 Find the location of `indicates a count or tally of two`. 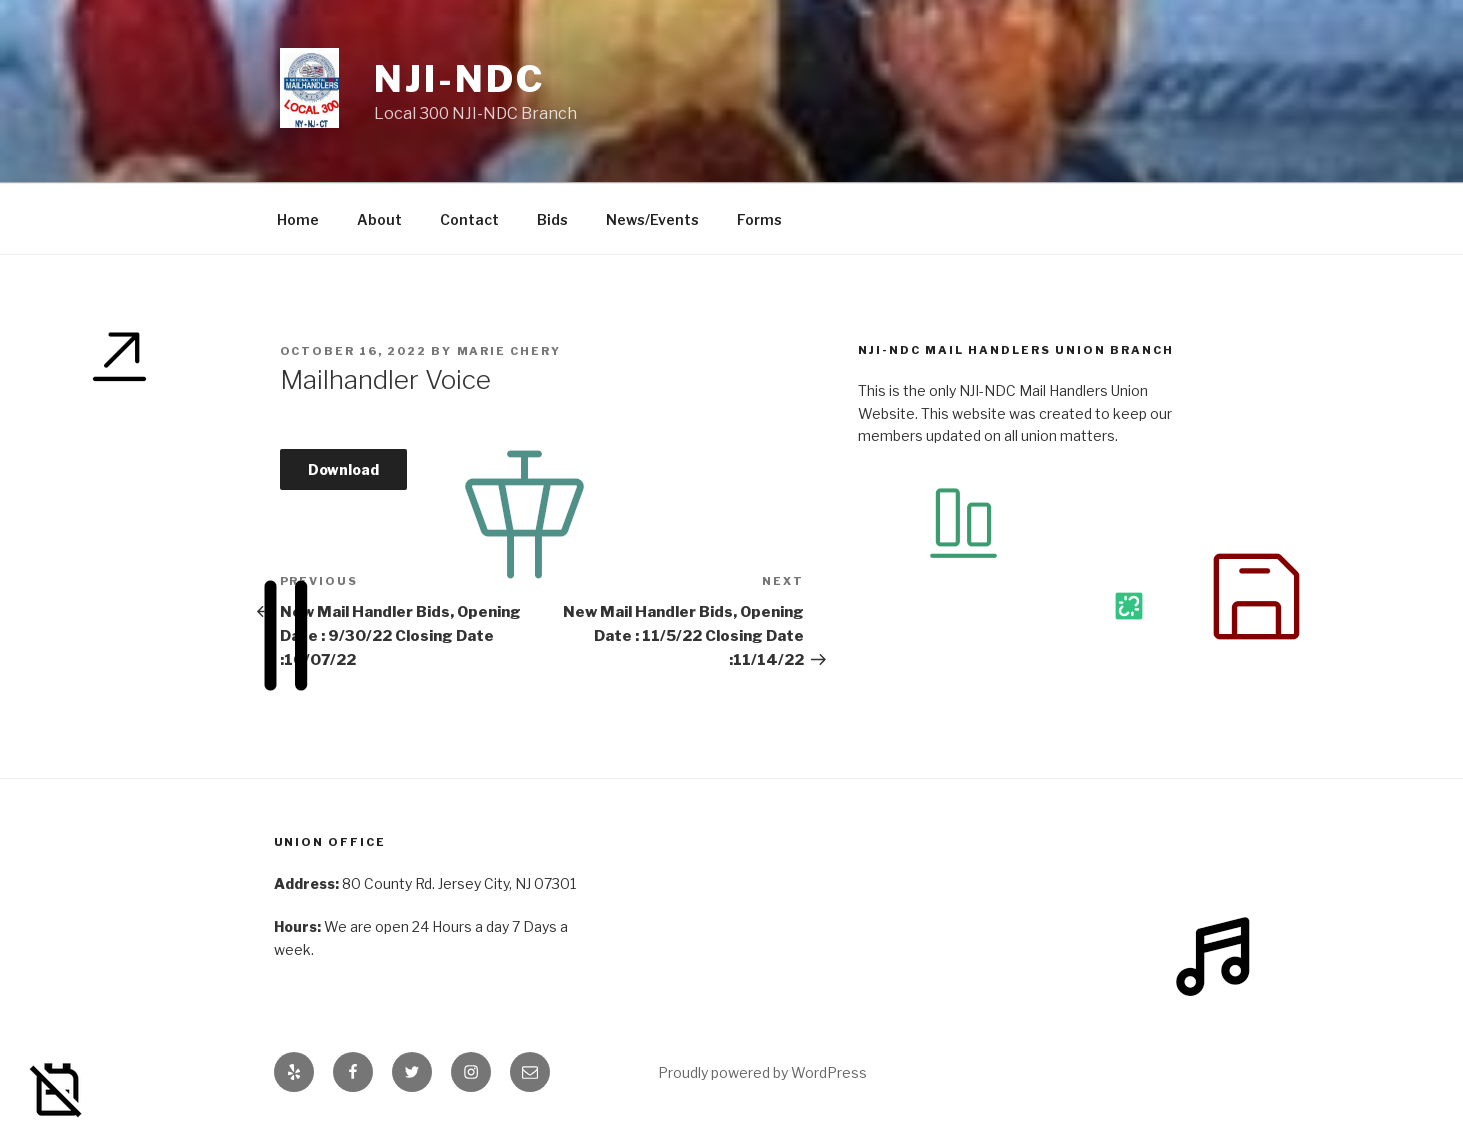

indicates a count or tally of two is located at coordinates (319, 635).